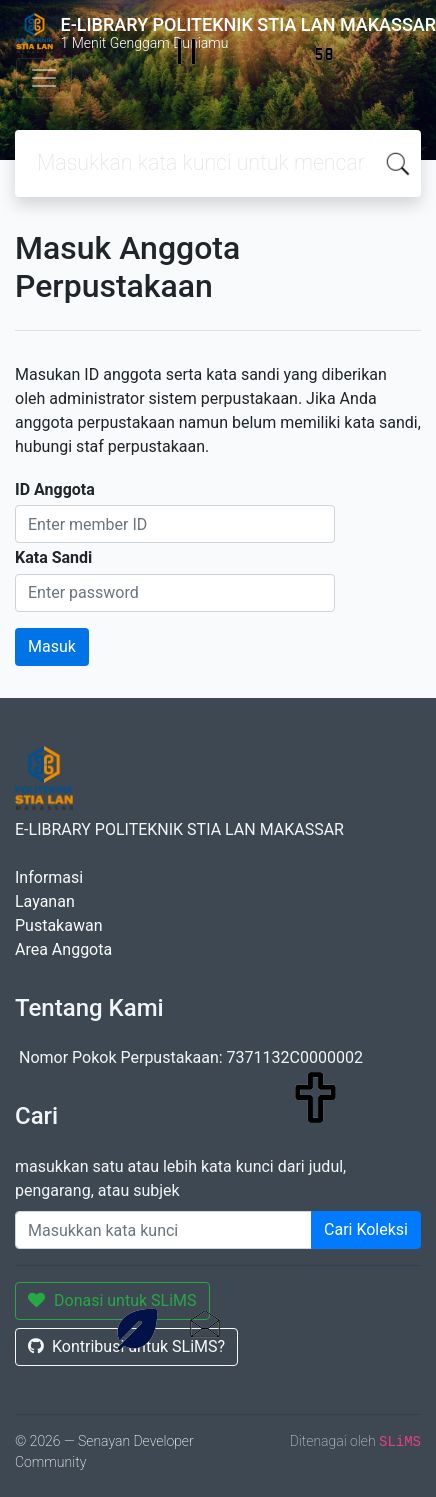  Describe the element at coordinates (186, 51) in the screenshot. I see `pause debugging session` at that location.